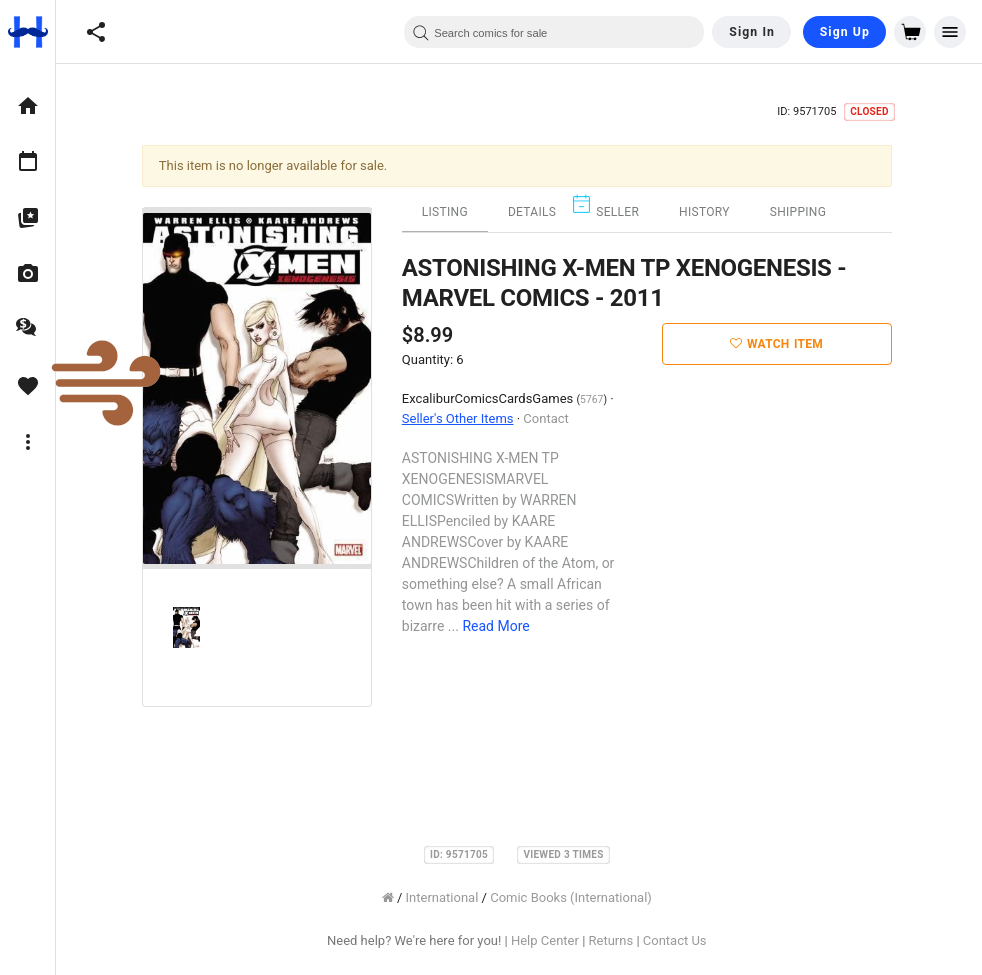  I want to click on remove an event from your calendar, so click(581, 204).